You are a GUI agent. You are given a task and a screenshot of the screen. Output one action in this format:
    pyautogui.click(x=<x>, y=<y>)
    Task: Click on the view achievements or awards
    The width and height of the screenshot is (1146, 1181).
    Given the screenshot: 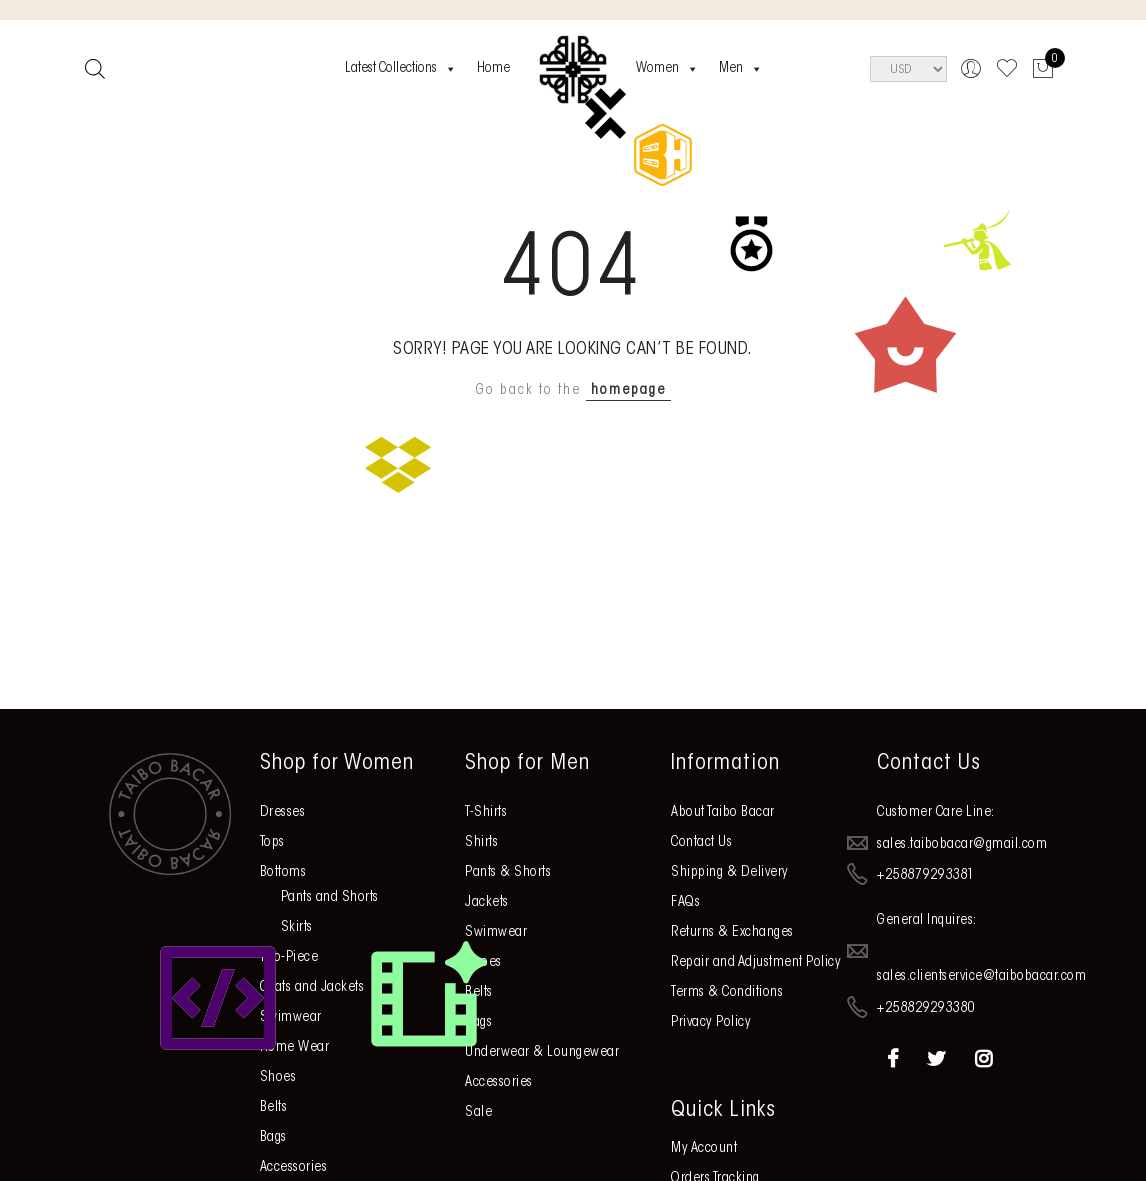 What is the action you would take?
    pyautogui.click(x=751, y=242)
    